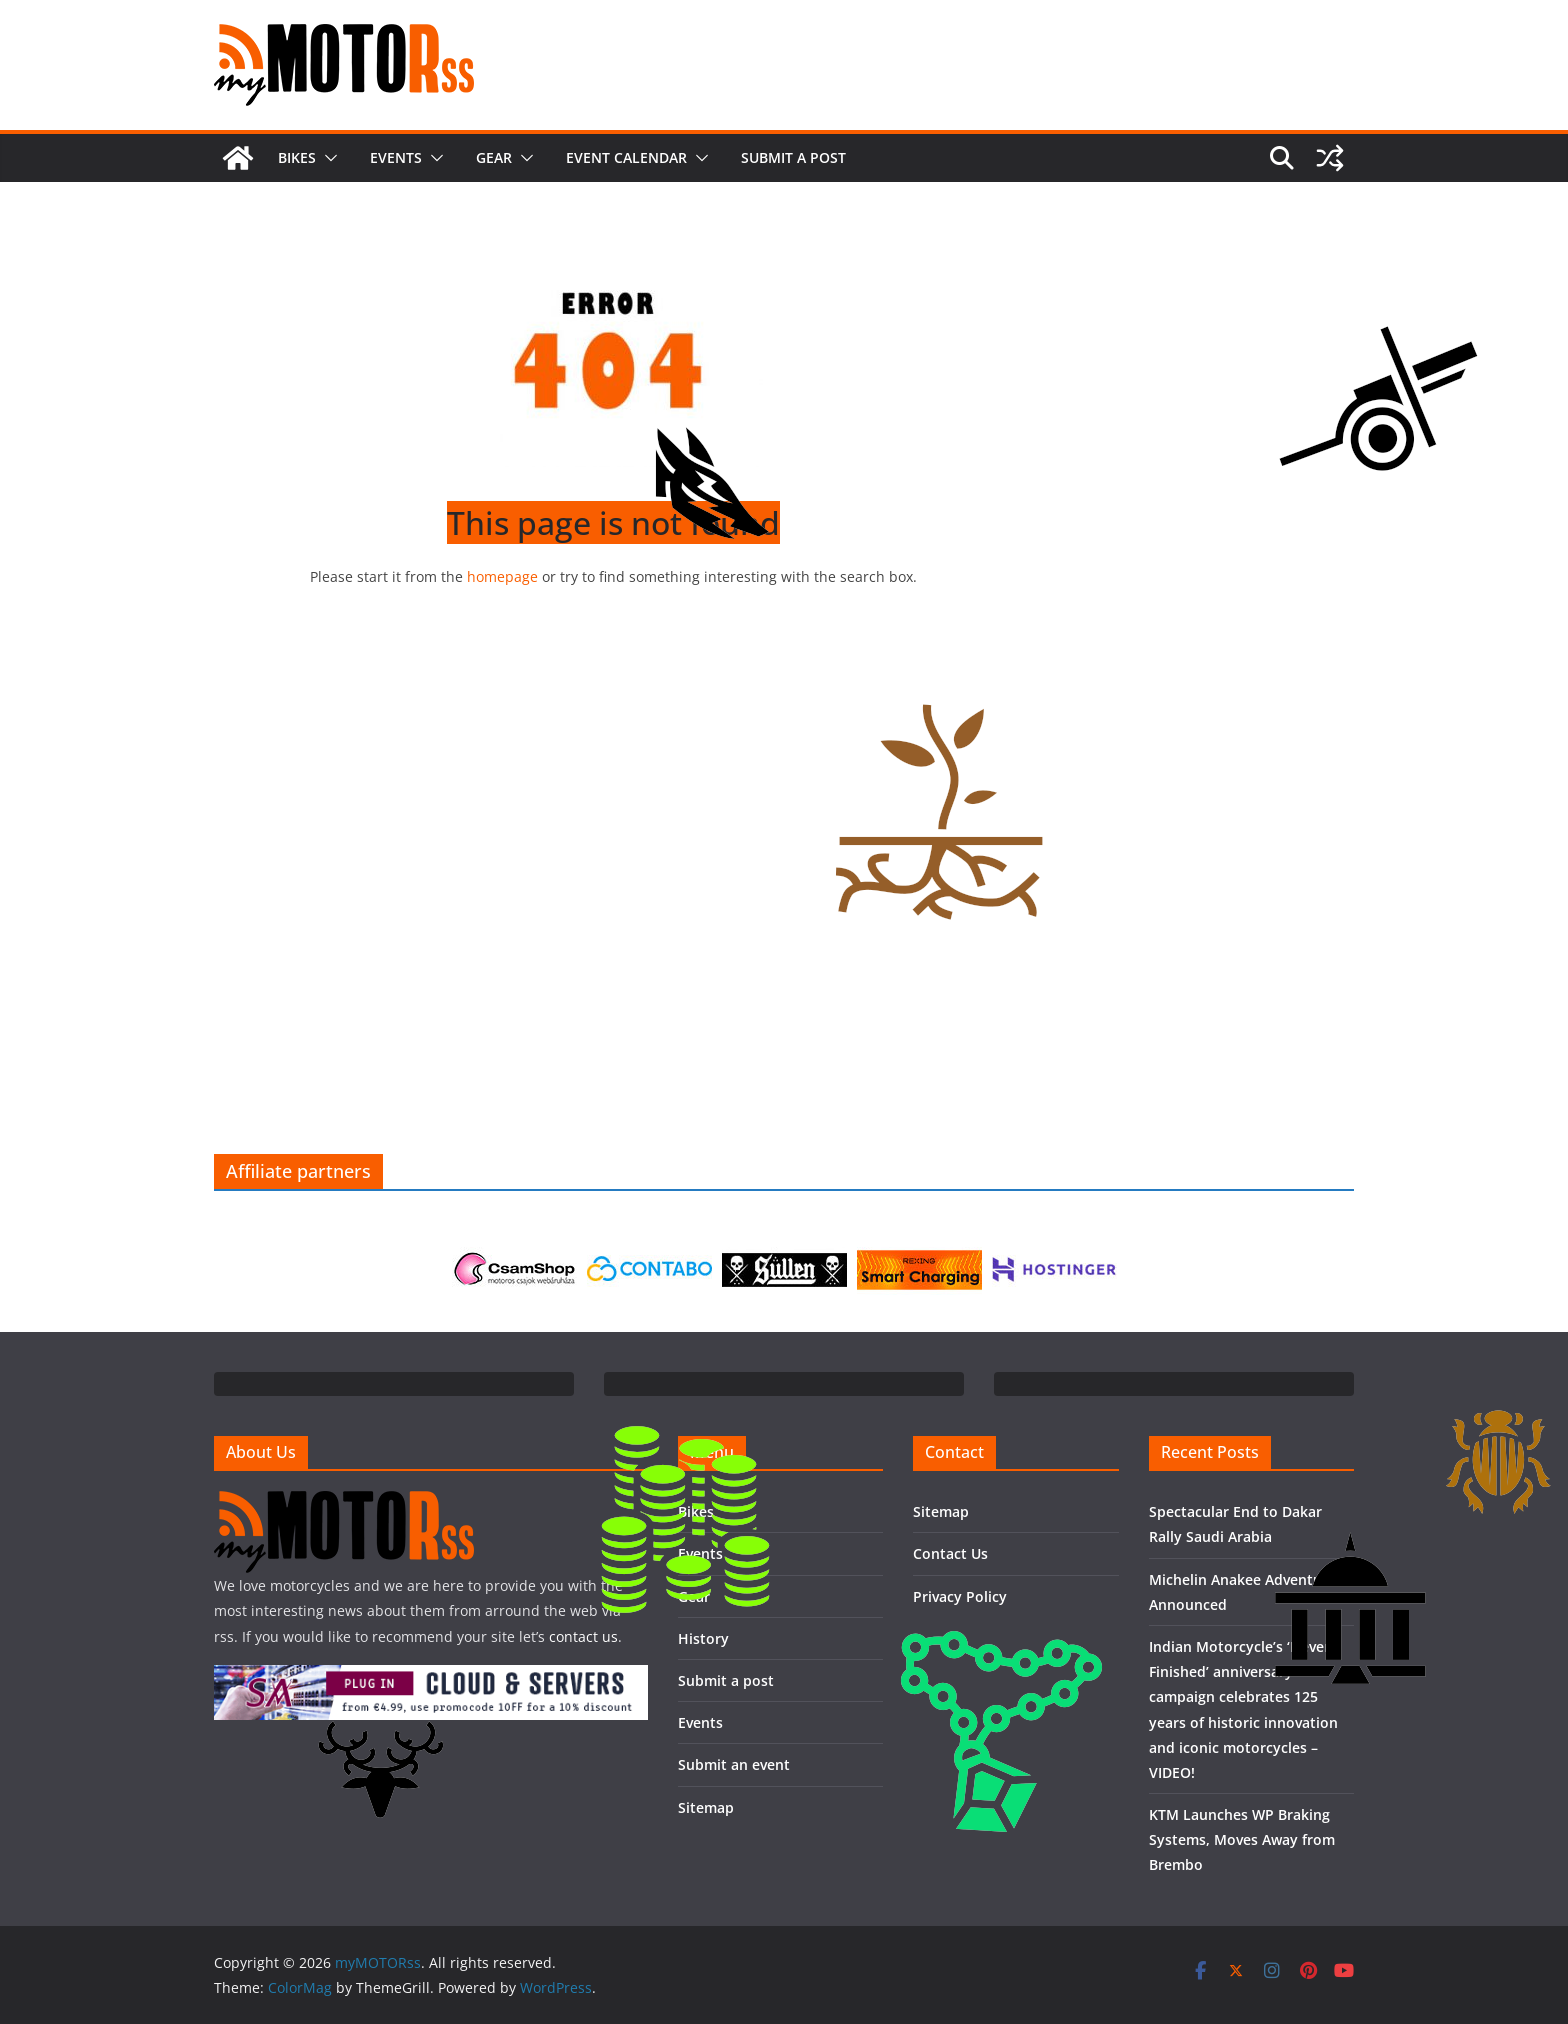 The width and height of the screenshot is (1568, 2024). Describe the element at coordinates (941, 812) in the screenshot. I see `view plant root system details` at that location.